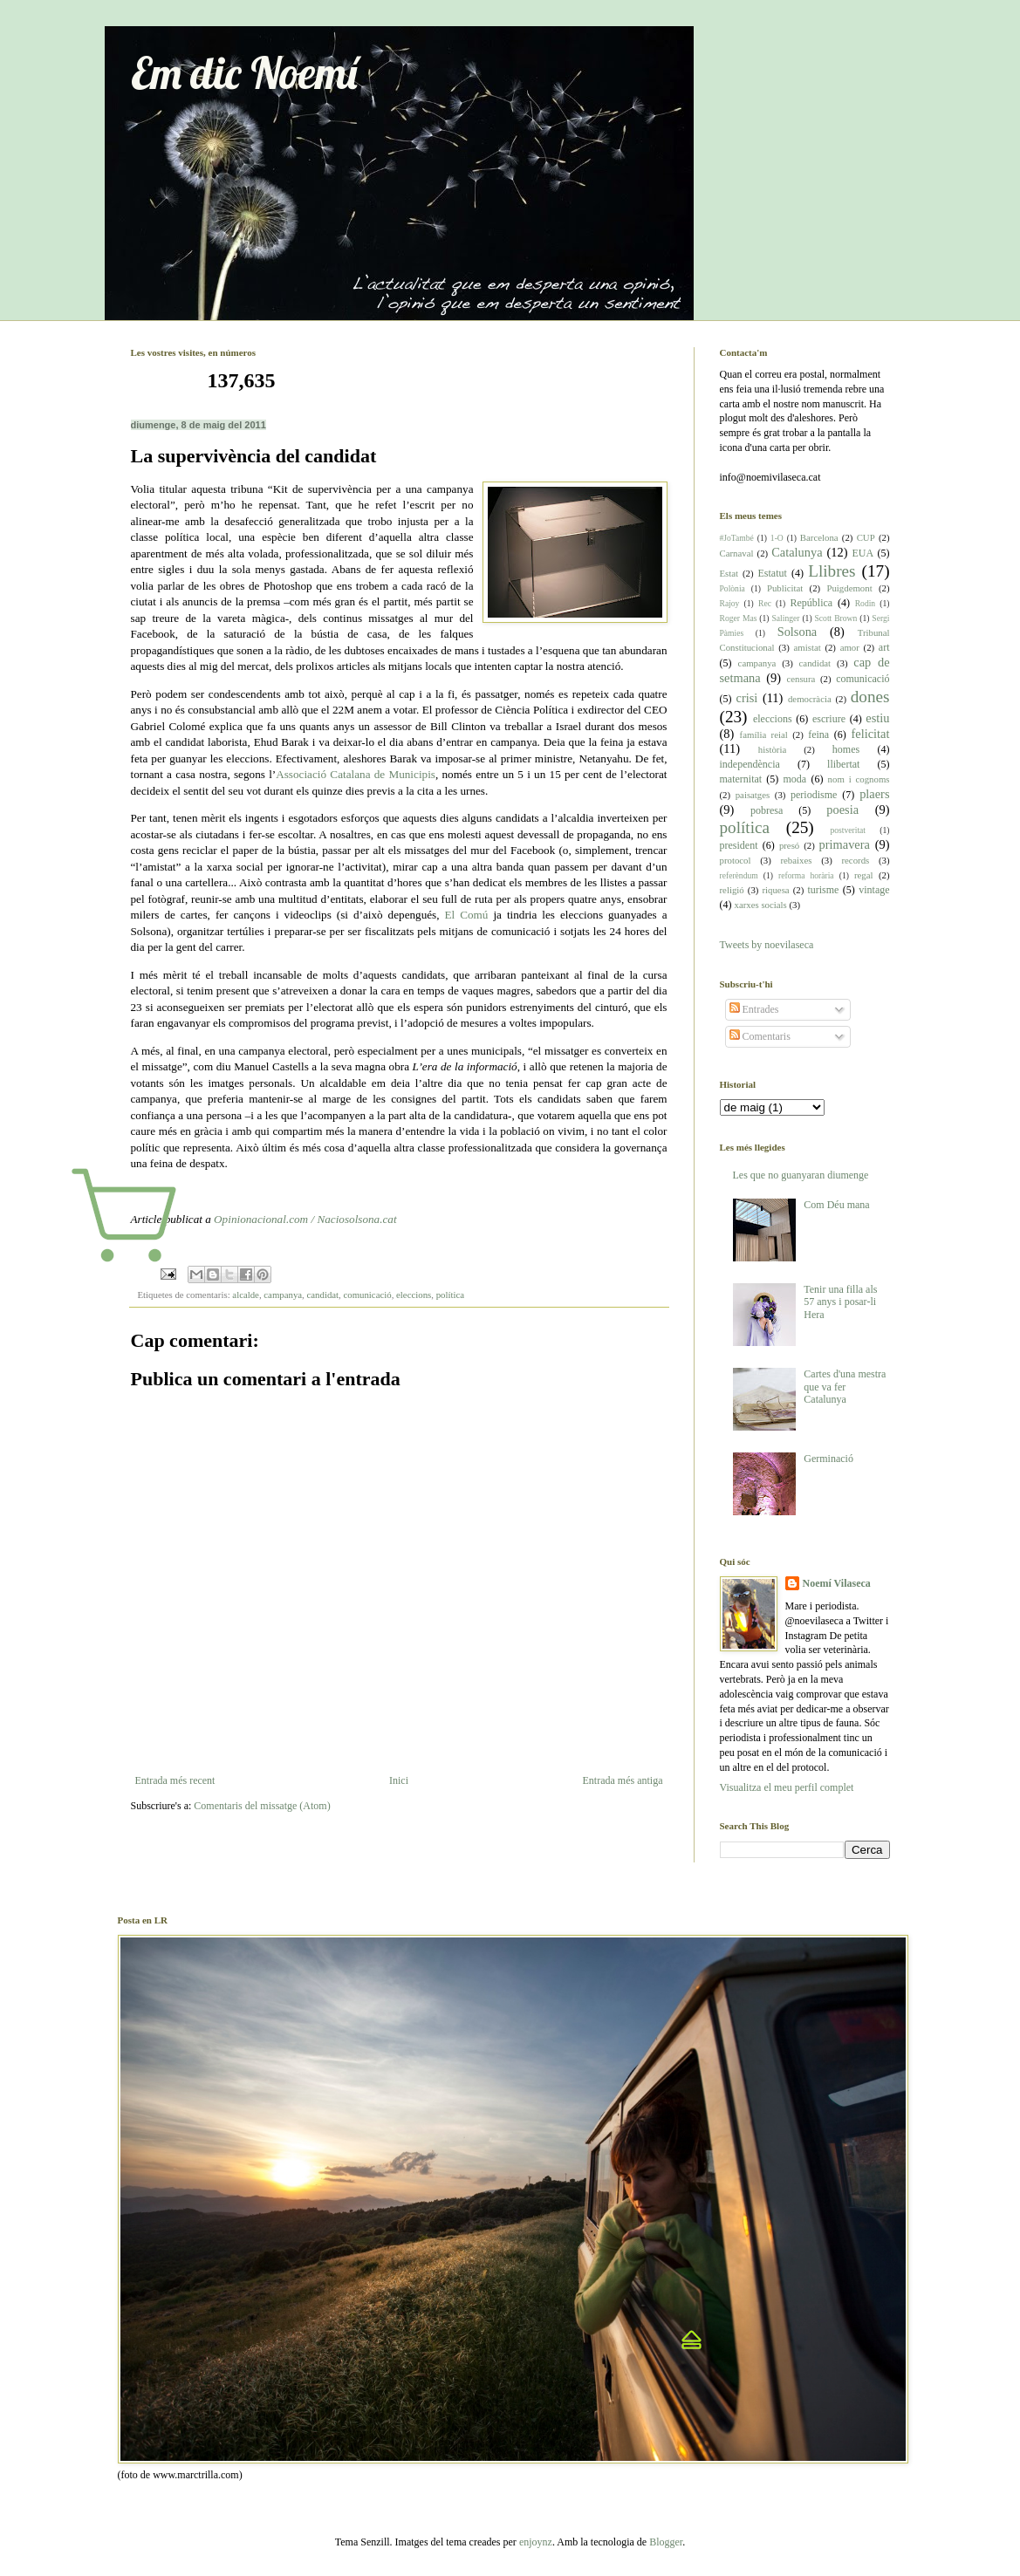 This screenshot has height=2576, width=1020. I want to click on eject media or disc, so click(691, 2340).